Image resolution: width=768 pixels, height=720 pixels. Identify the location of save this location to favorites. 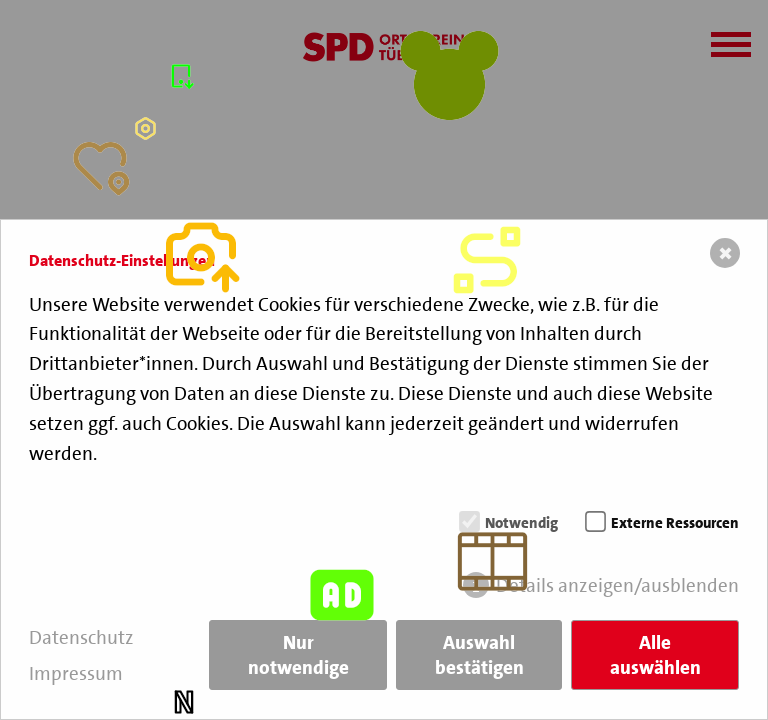
(100, 166).